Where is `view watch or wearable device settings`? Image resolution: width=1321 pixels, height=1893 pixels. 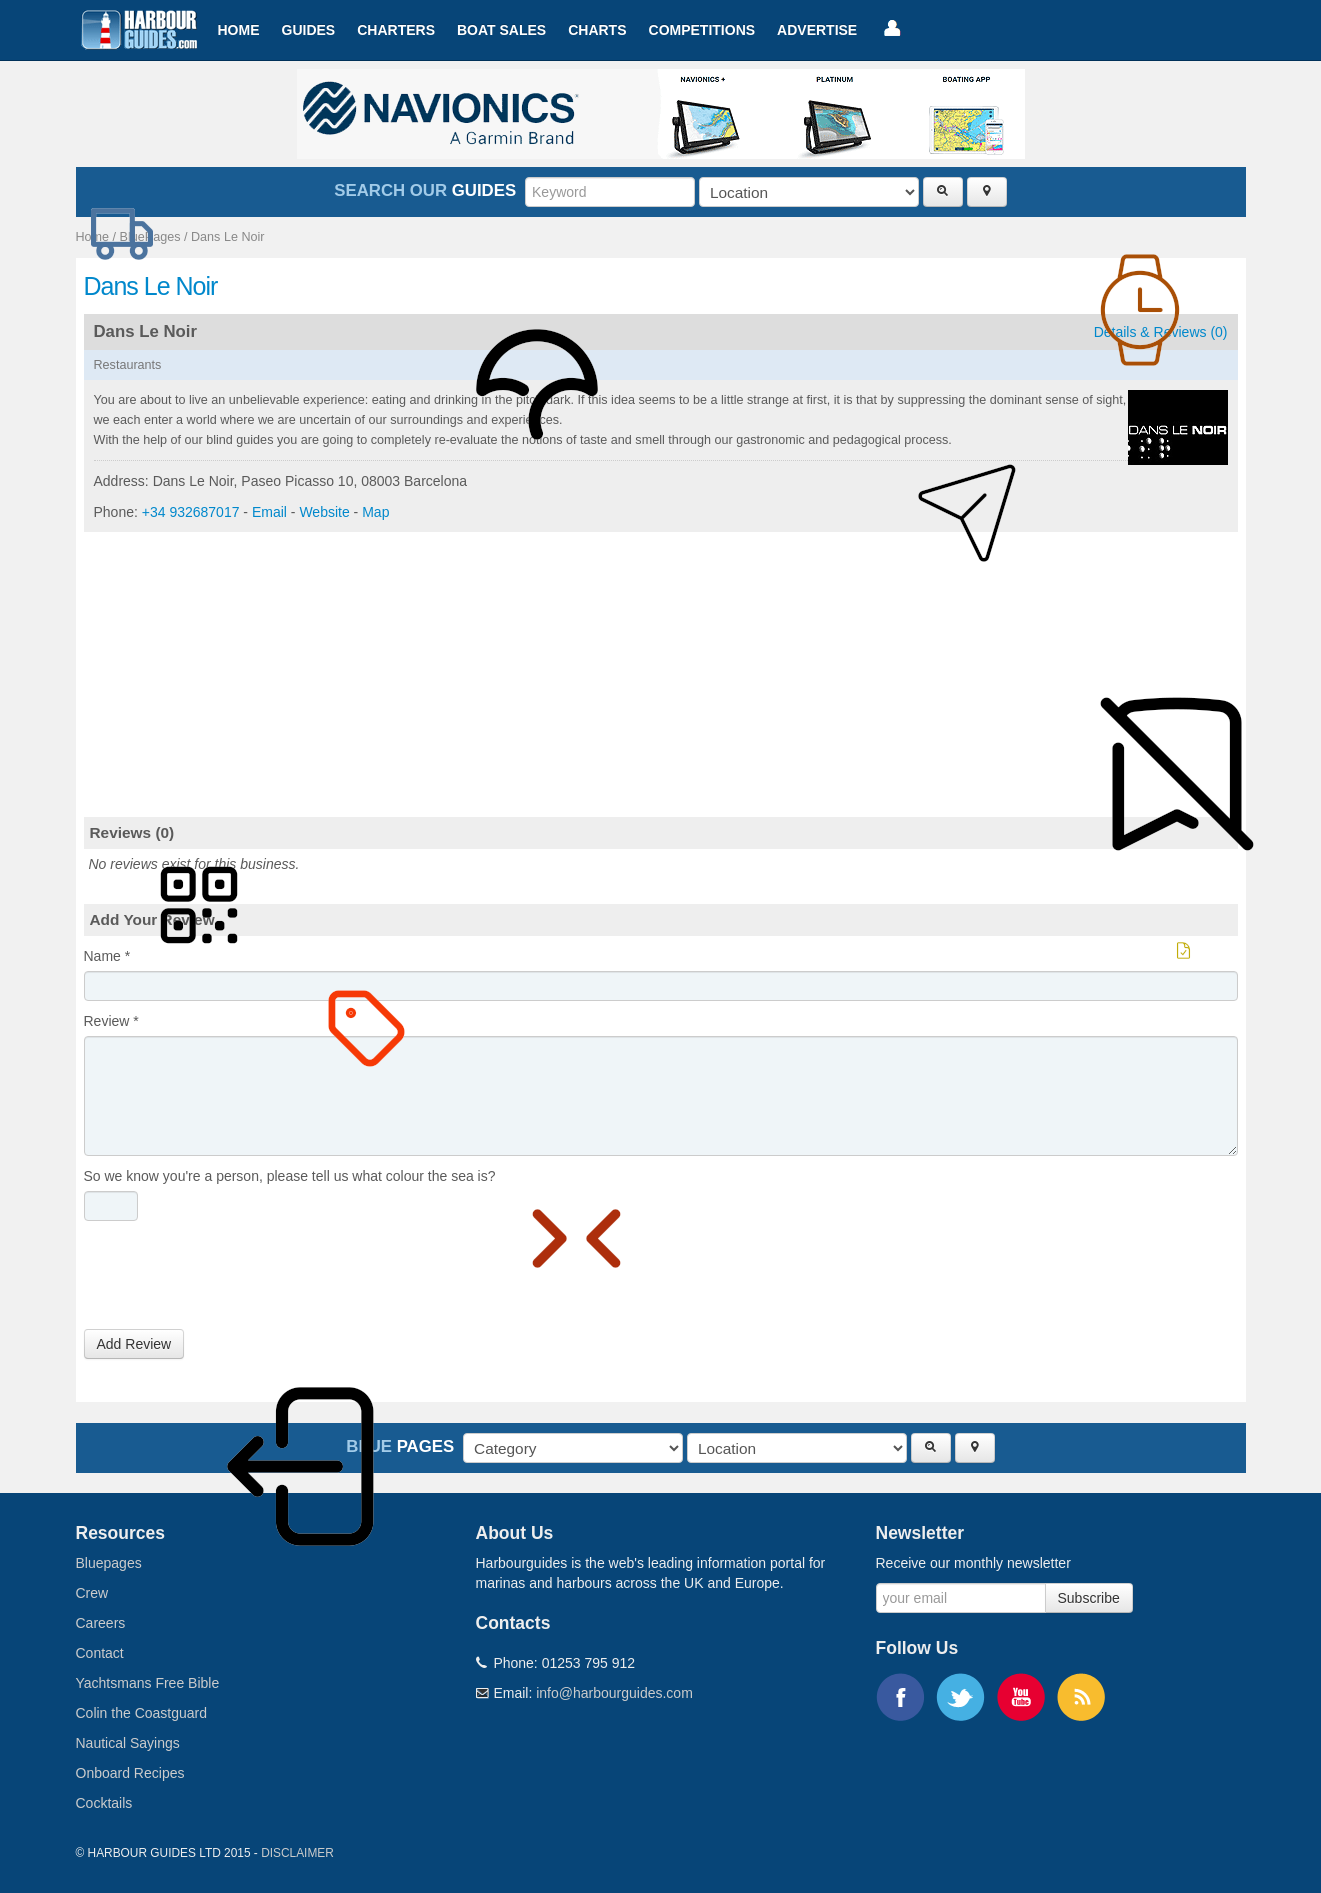 view watch or wearable device settings is located at coordinates (1140, 310).